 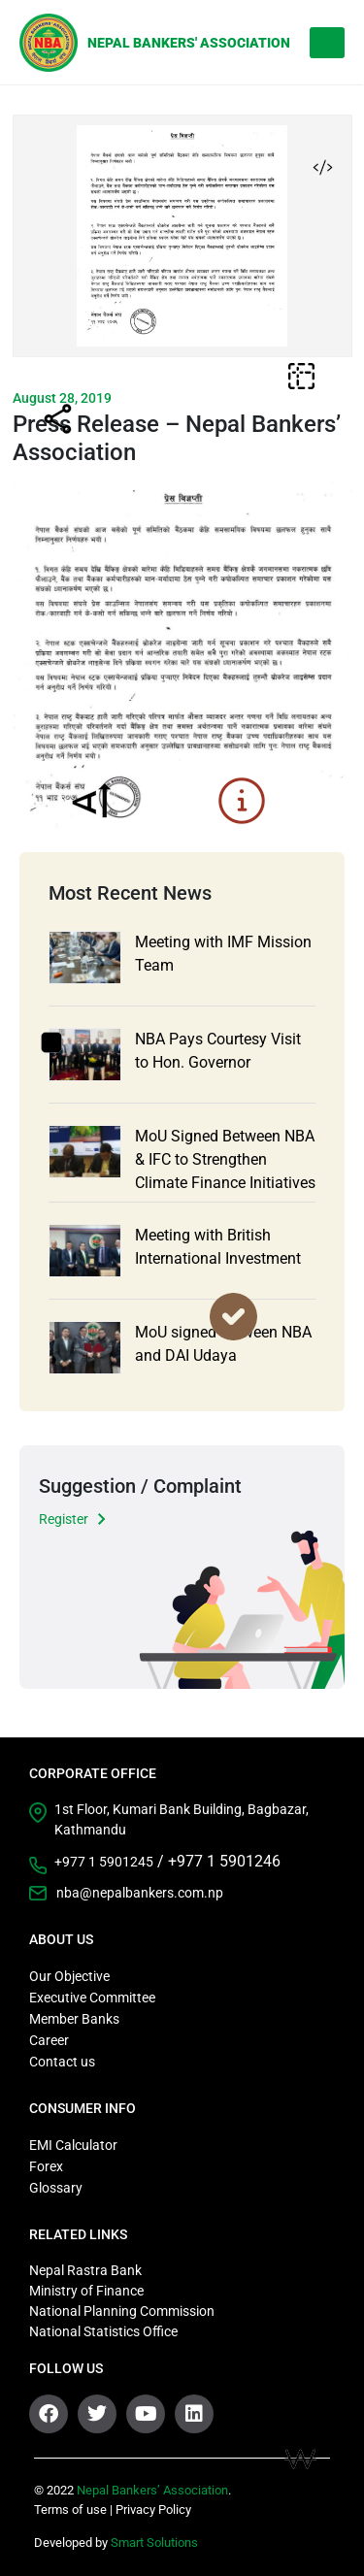 What do you see at coordinates (300, 2458) in the screenshot?
I see `indicates south korean won currency` at bounding box center [300, 2458].